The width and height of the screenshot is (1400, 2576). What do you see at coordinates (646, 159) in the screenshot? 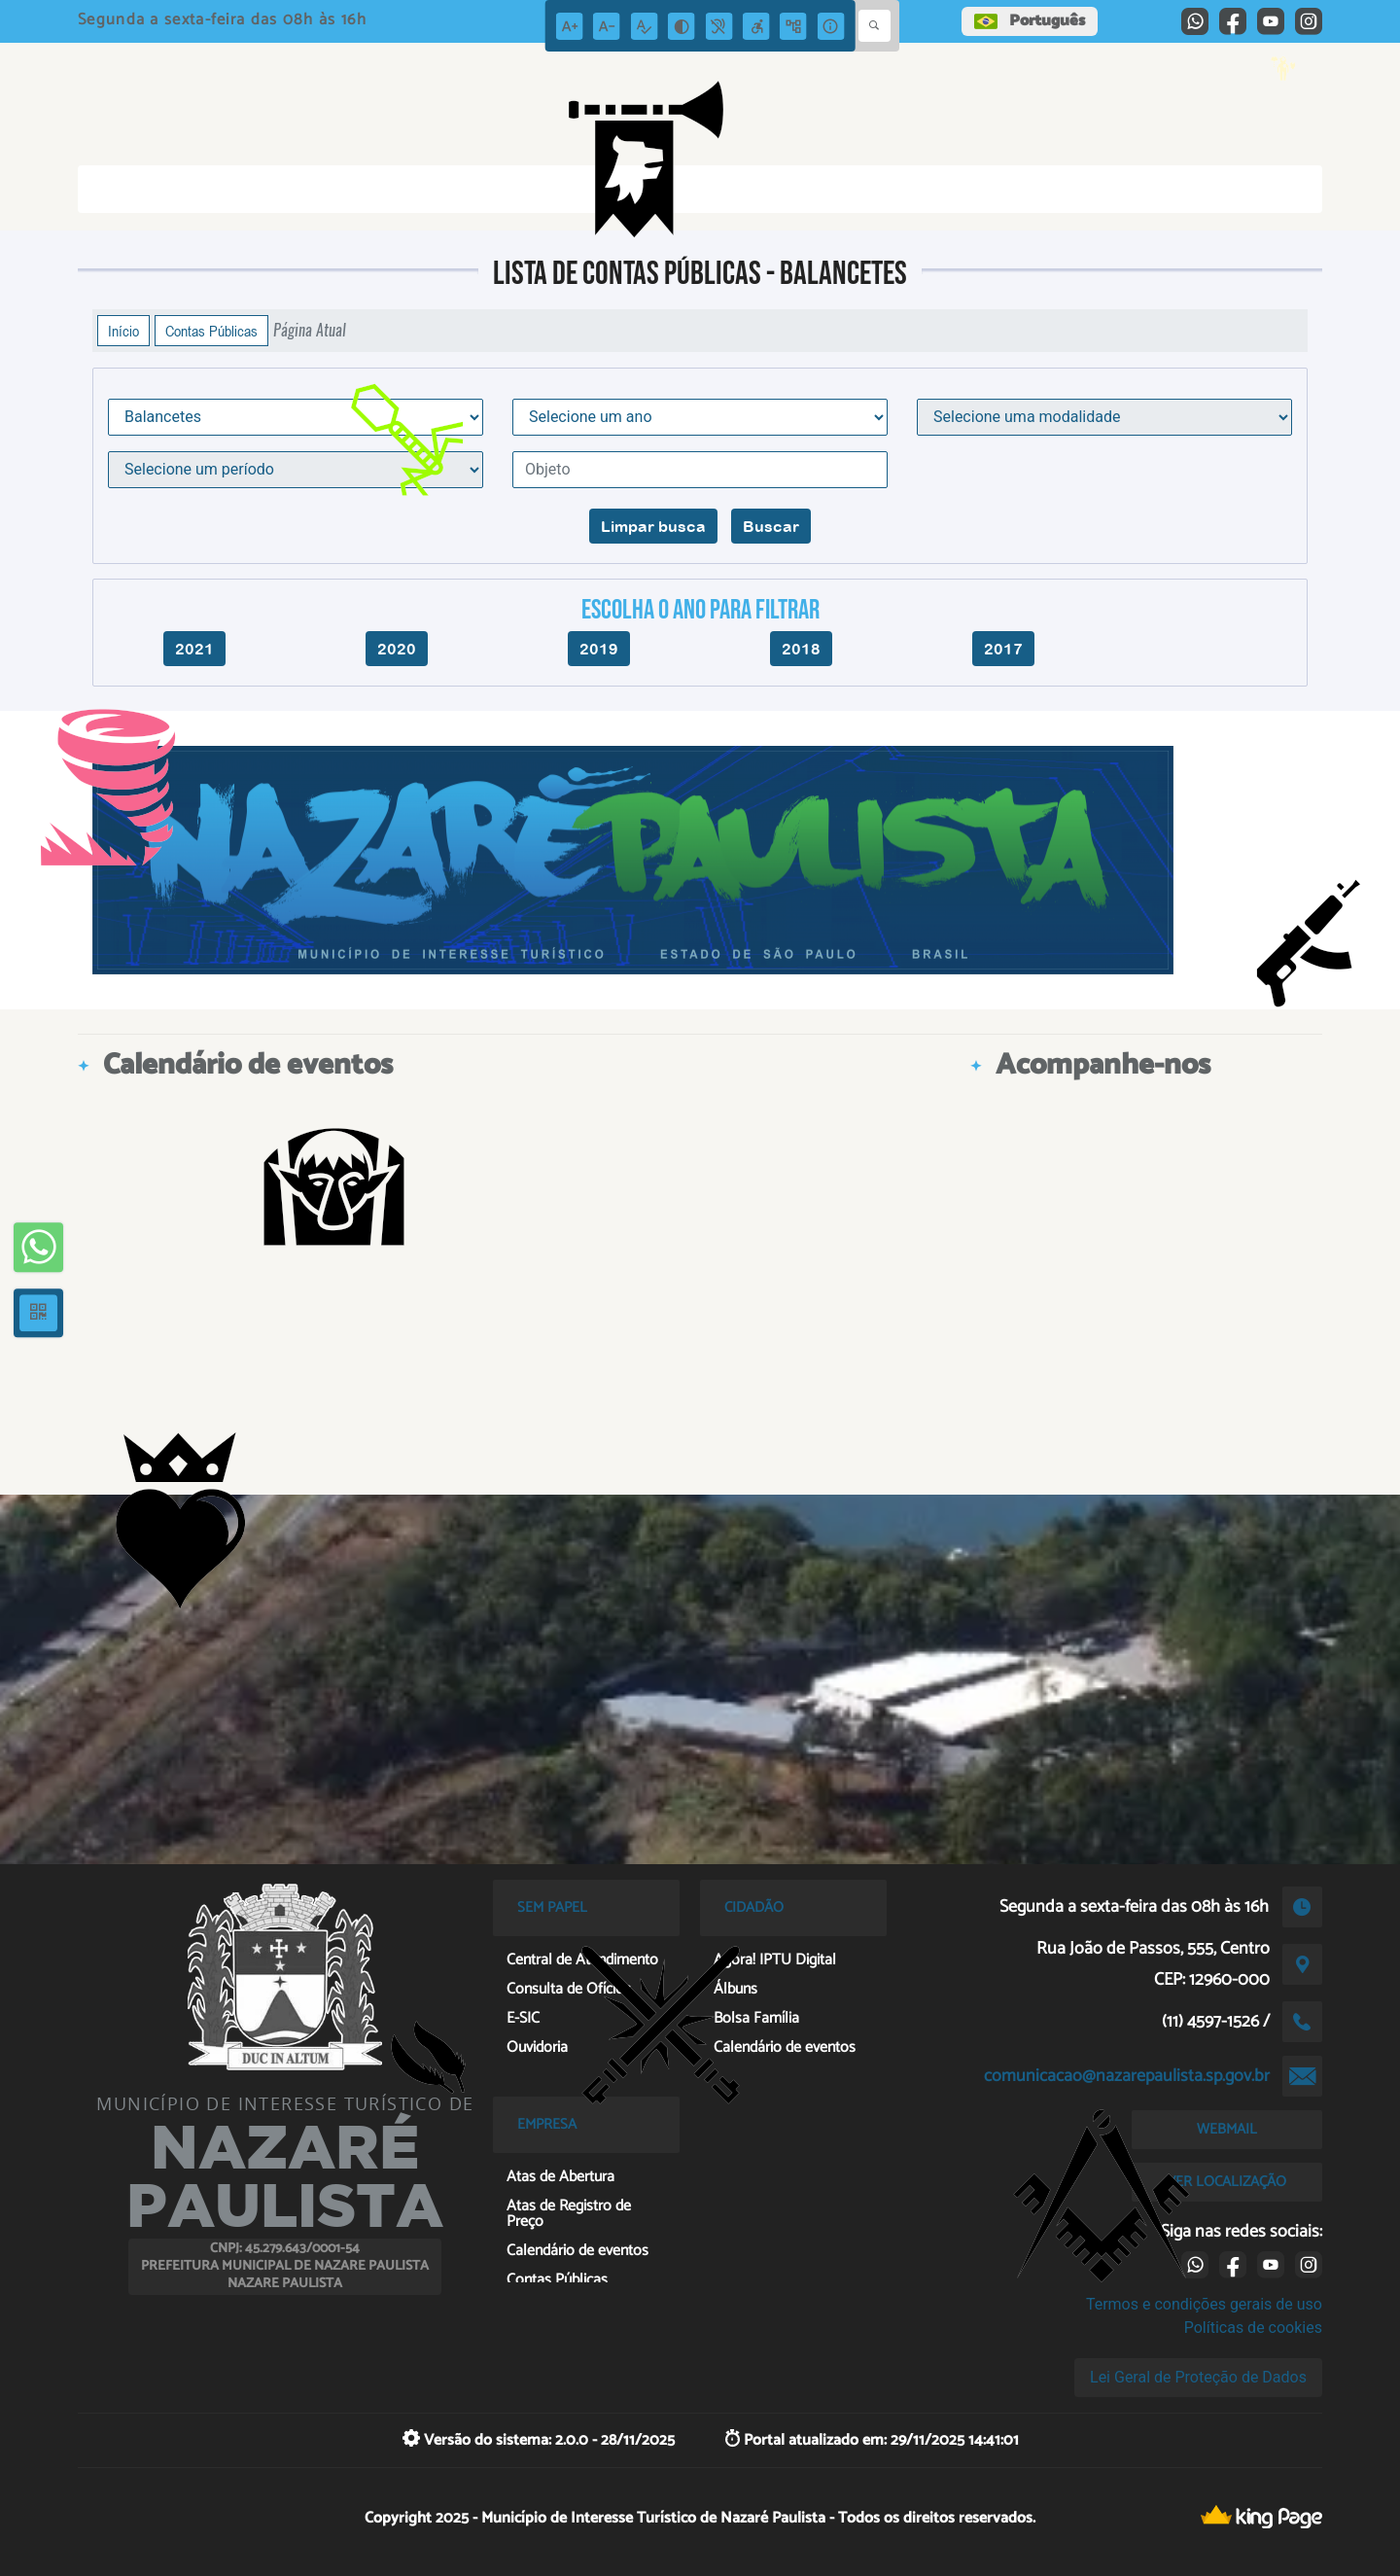
I see `announce a new achievement or milestone` at bounding box center [646, 159].